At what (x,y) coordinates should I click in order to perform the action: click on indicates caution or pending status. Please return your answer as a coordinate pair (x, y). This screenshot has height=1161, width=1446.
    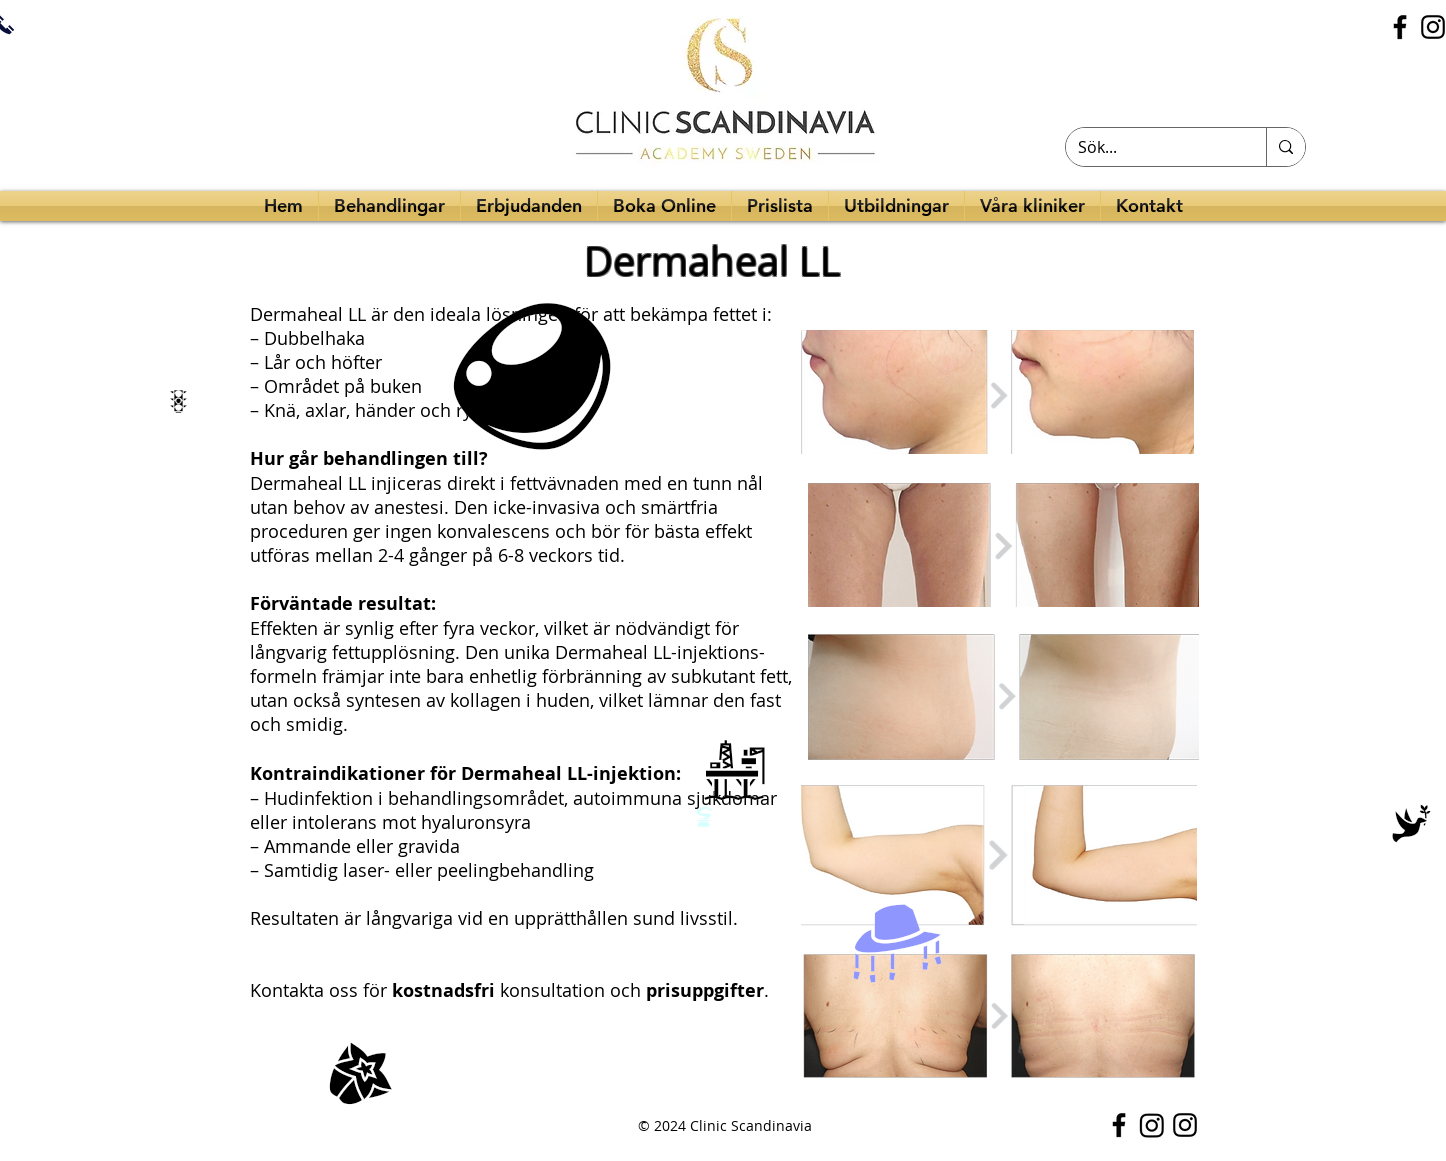
    Looking at the image, I should click on (178, 401).